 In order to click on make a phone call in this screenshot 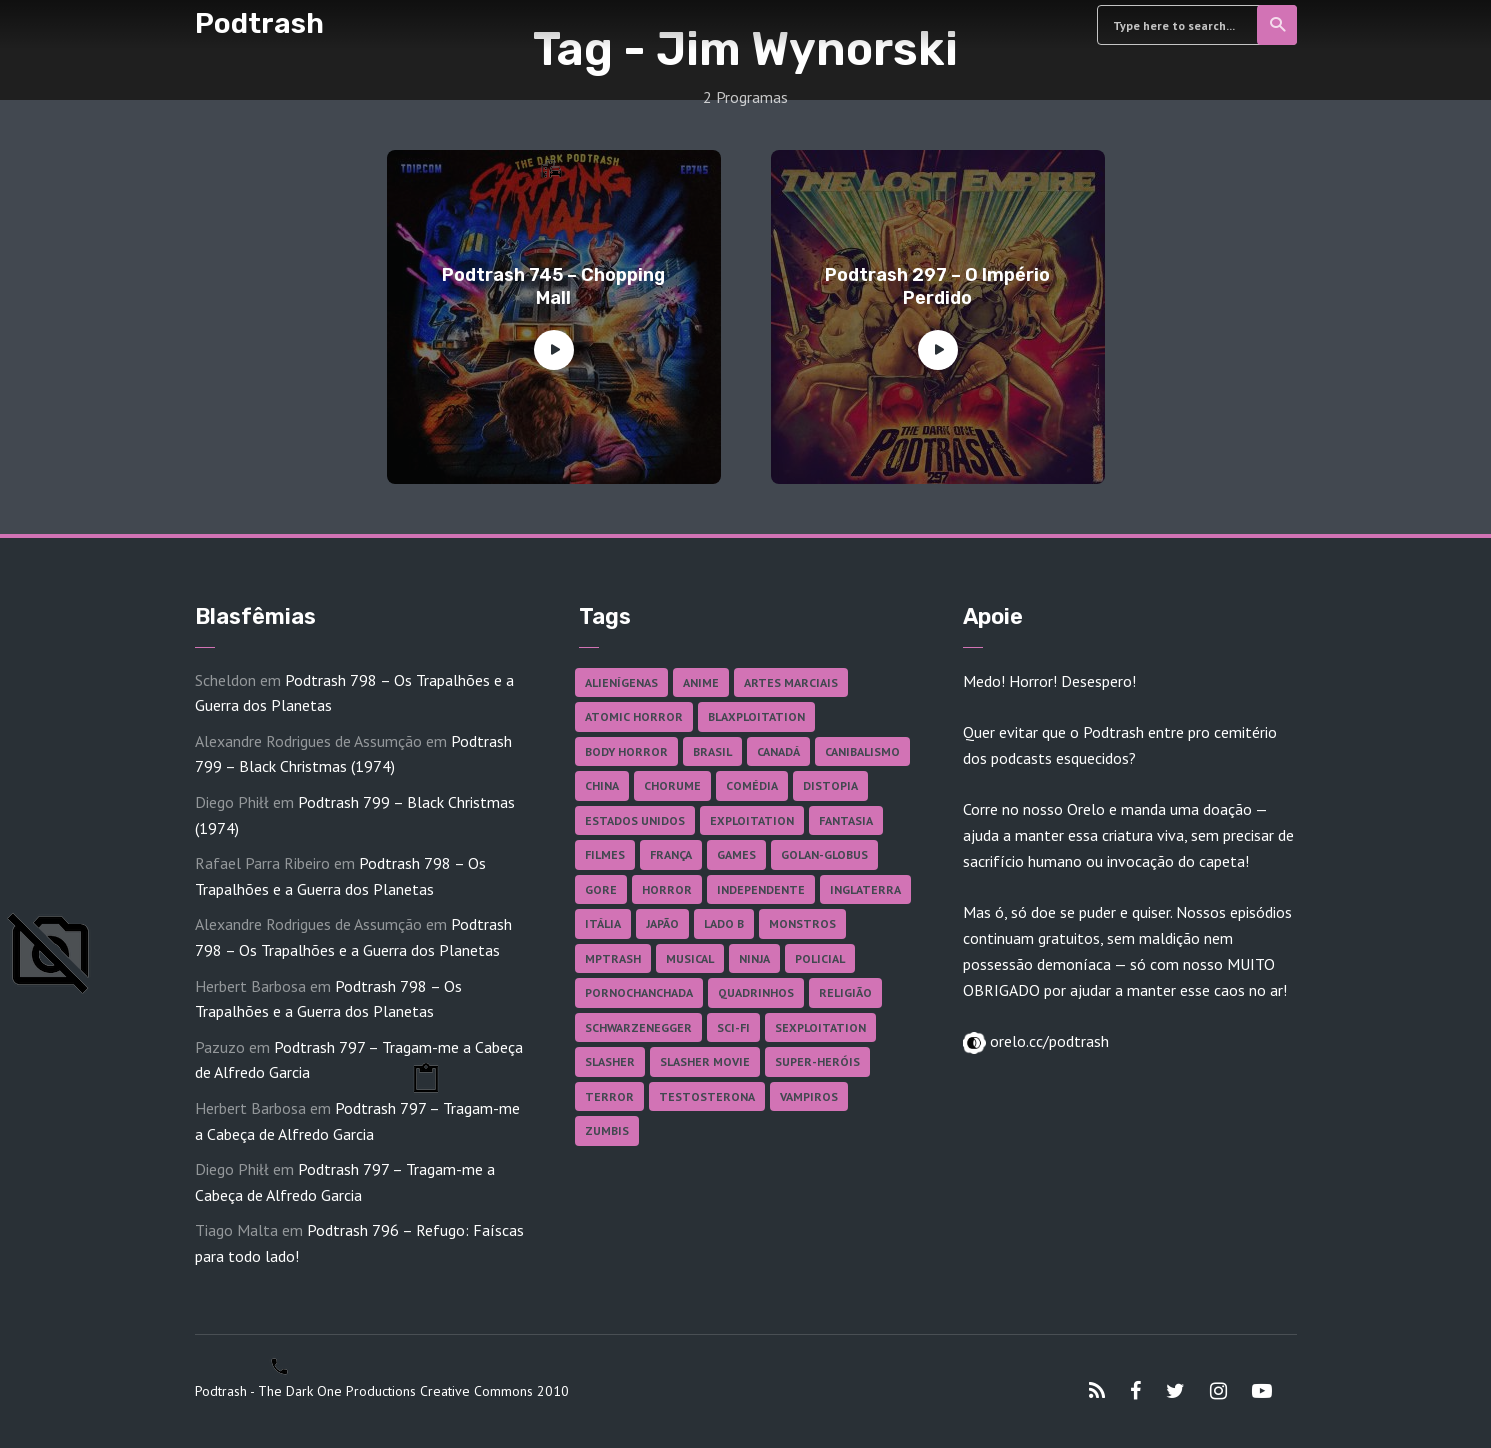, I will do `click(279, 1366)`.